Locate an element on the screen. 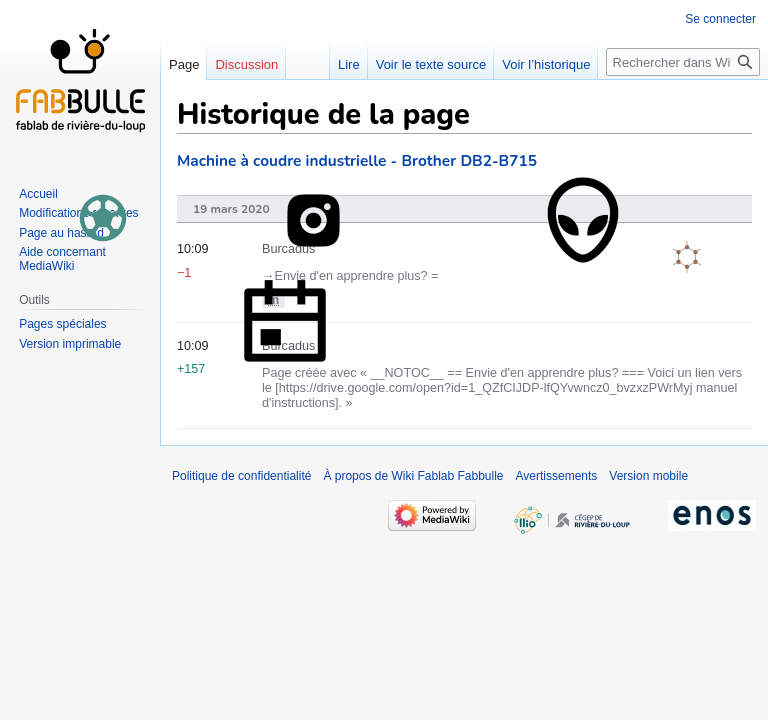 This screenshot has width=768, height=720. view or create a calendar event is located at coordinates (285, 325).